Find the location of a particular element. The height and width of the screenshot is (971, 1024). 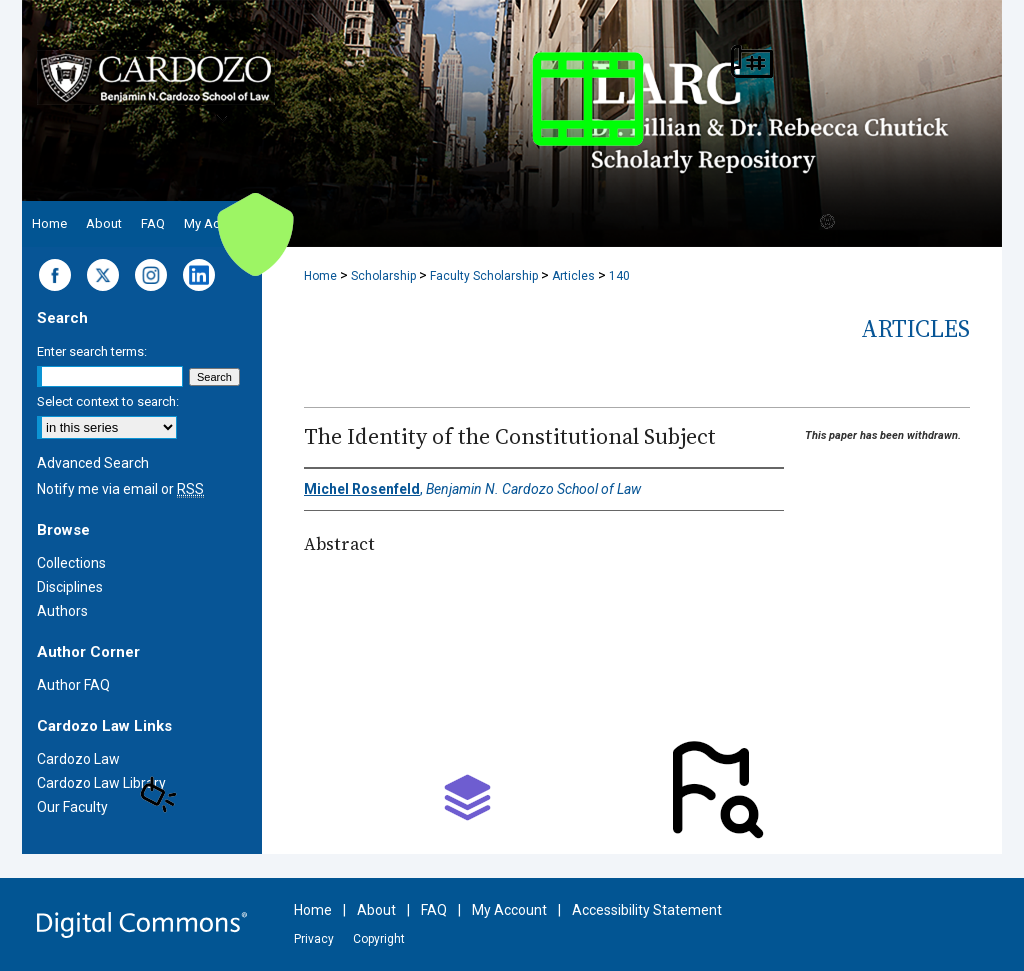

browse video or movie content is located at coordinates (588, 99).